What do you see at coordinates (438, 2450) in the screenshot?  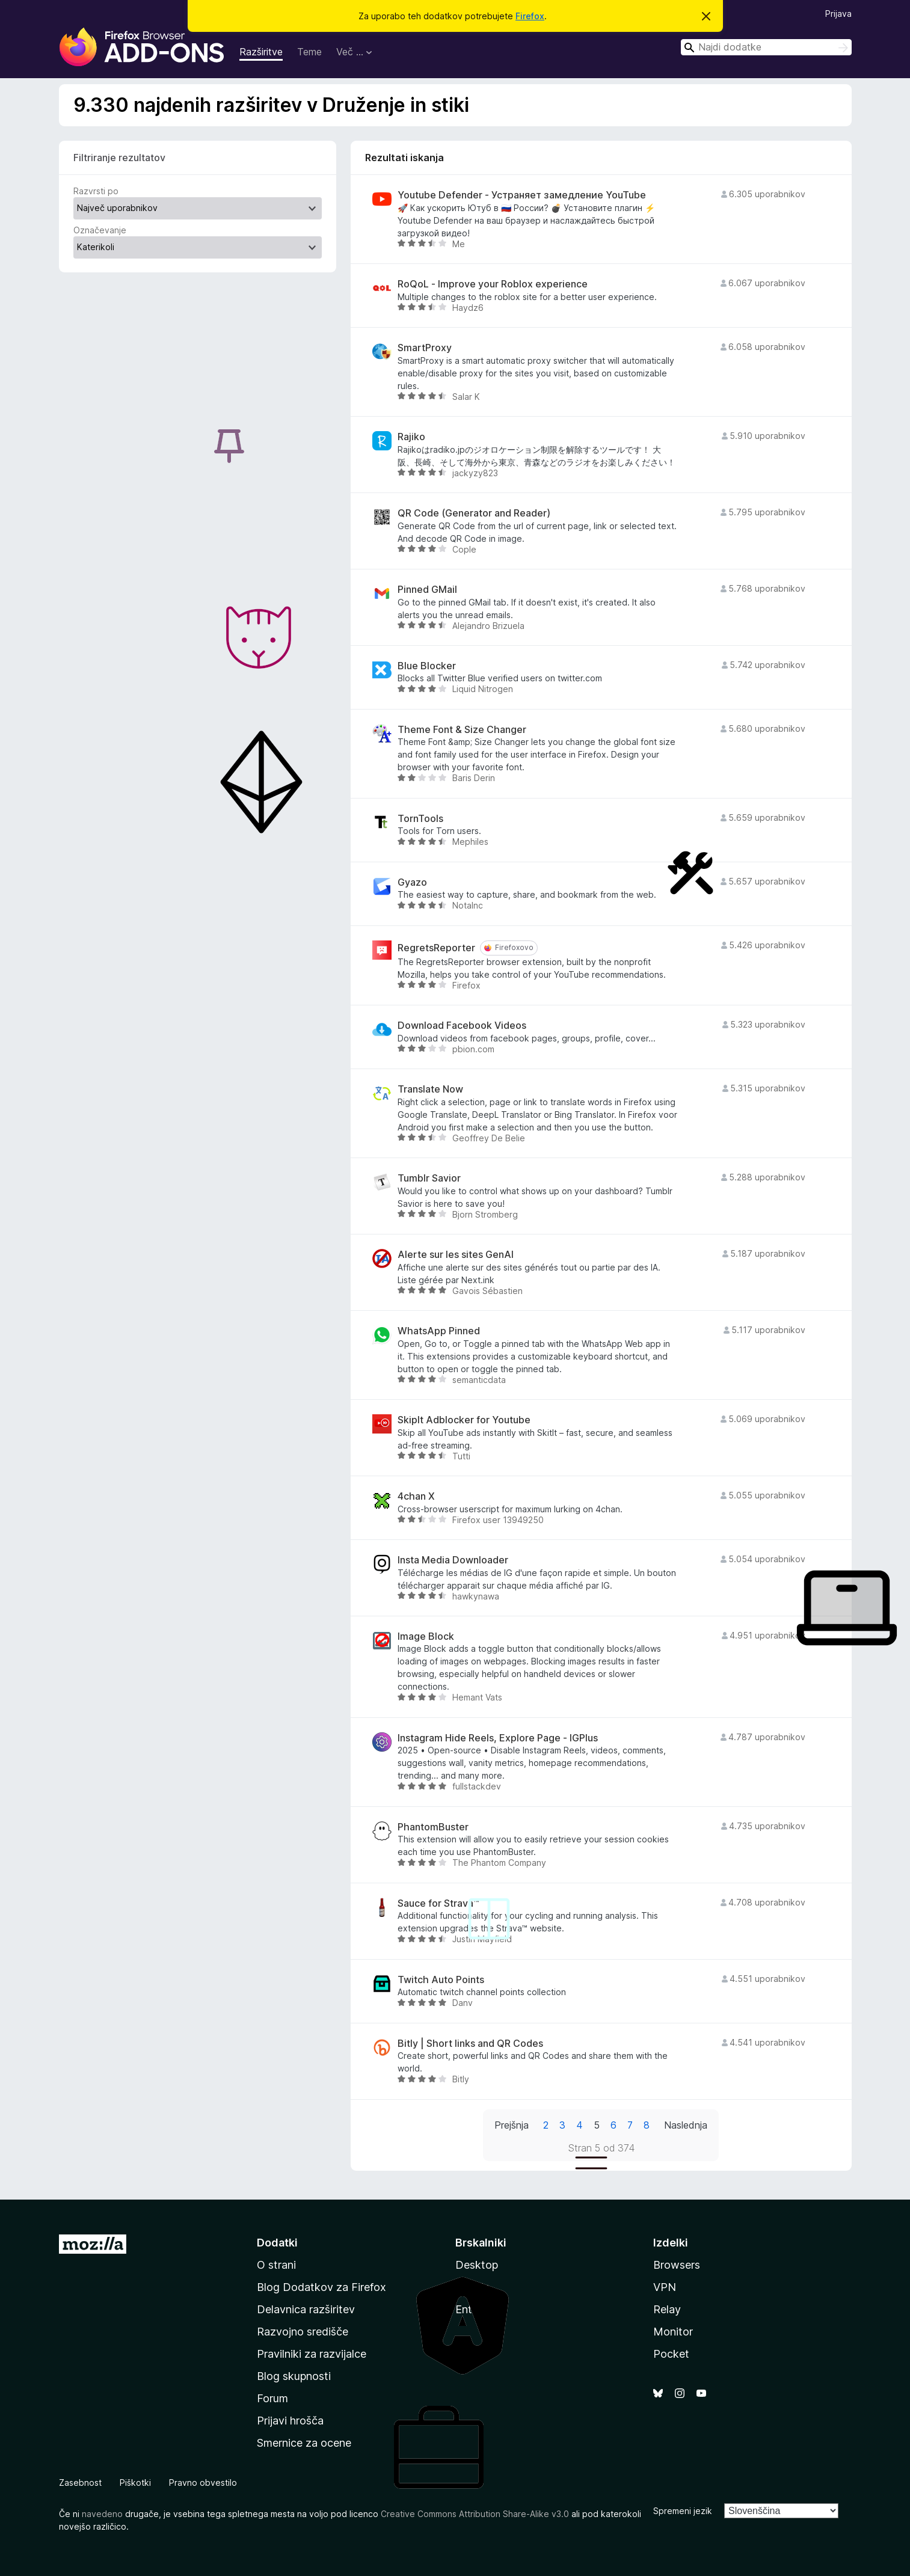 I see `access travel or trip planning features` at bounding box center [438, 2450].